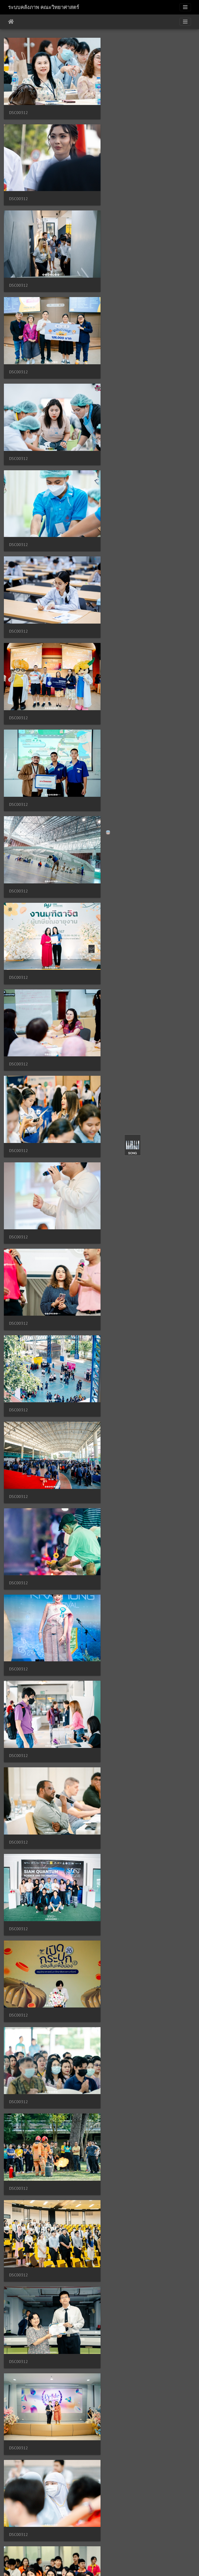 Image resolution: width=199 pixels, height=2576 pixels. Describe the element at coordinates (133, 1146) in the screenshot. I see `open a song file in GarageBand` at that location.